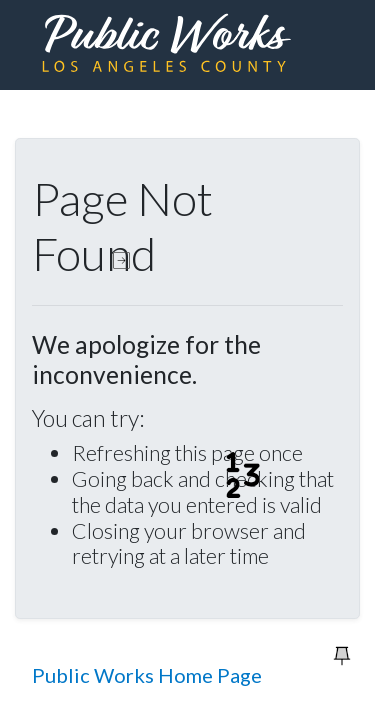 The height and width of the screenshot is (720, 375). What do you see at coordinates (241, 475) in the screenshot?
I see `toggle numbered list formatting` at bounding box center [241, 475].